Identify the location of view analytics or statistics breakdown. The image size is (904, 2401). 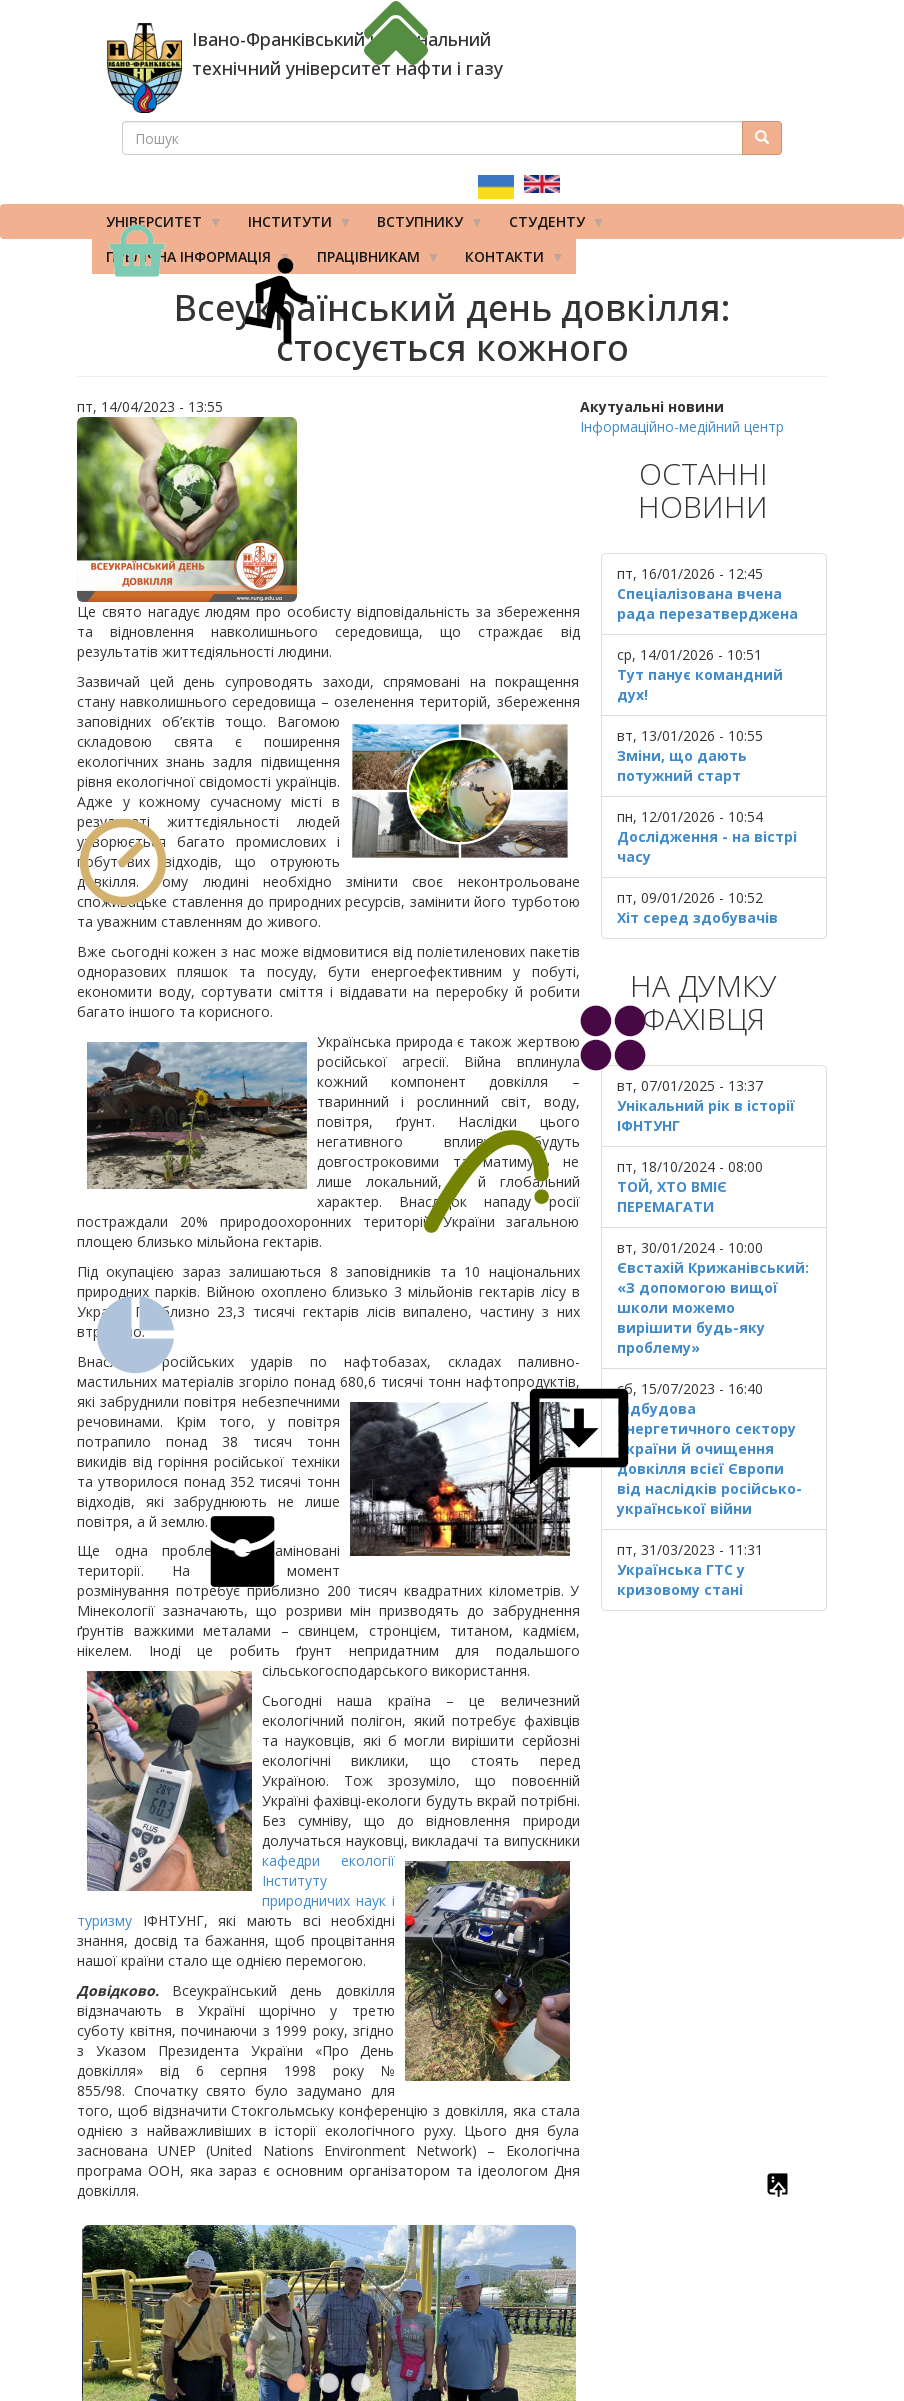
(135, 1334).